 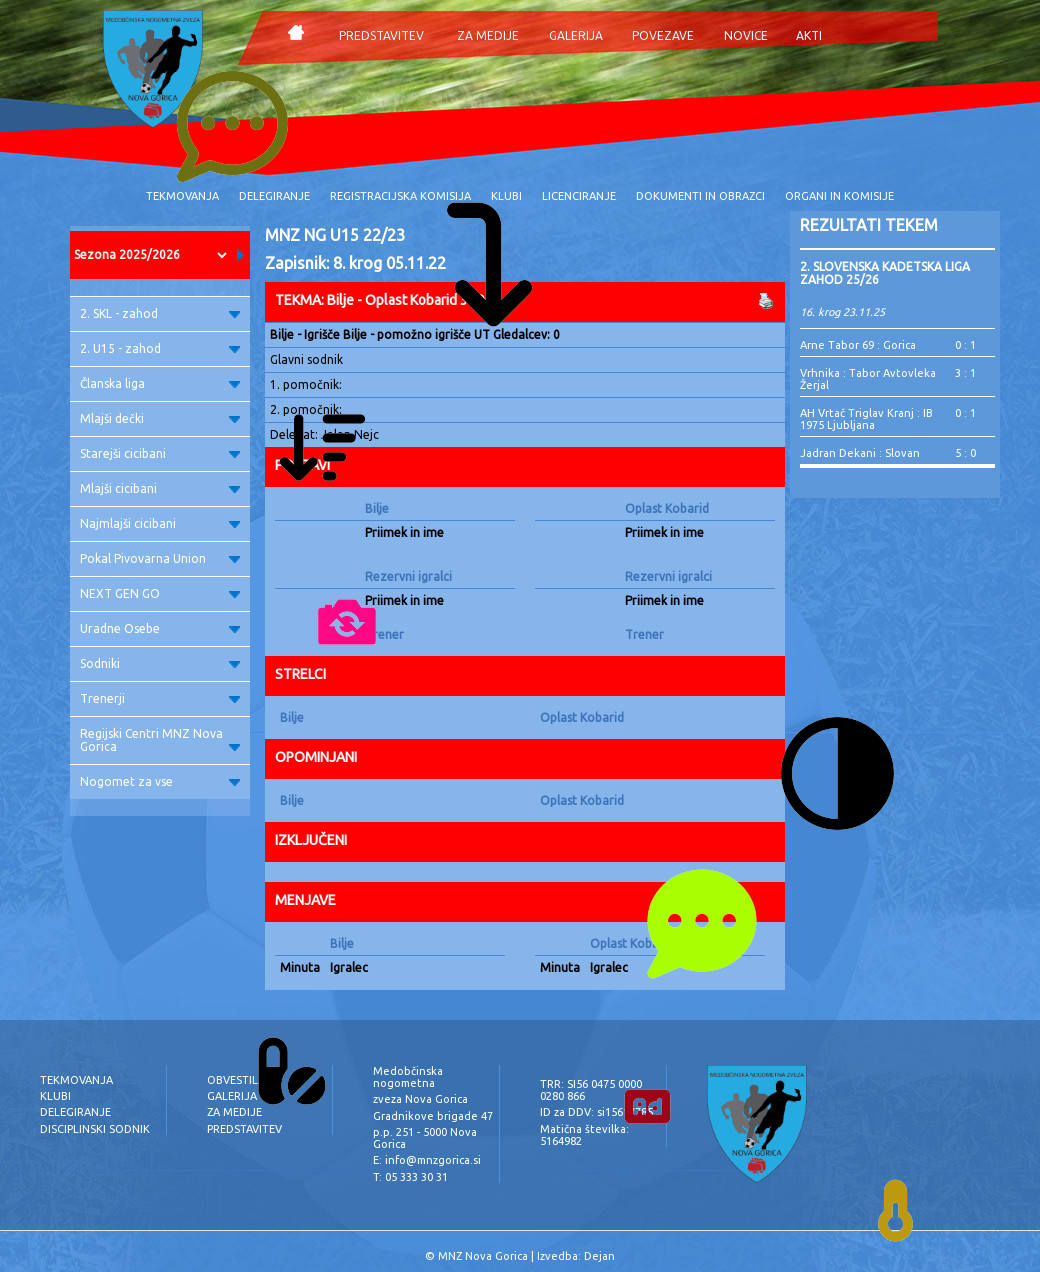 What do you see at coordinates (837, 773) in the screenshot?
I see `adjust display contrast settings` at bounding box center [837, 773].